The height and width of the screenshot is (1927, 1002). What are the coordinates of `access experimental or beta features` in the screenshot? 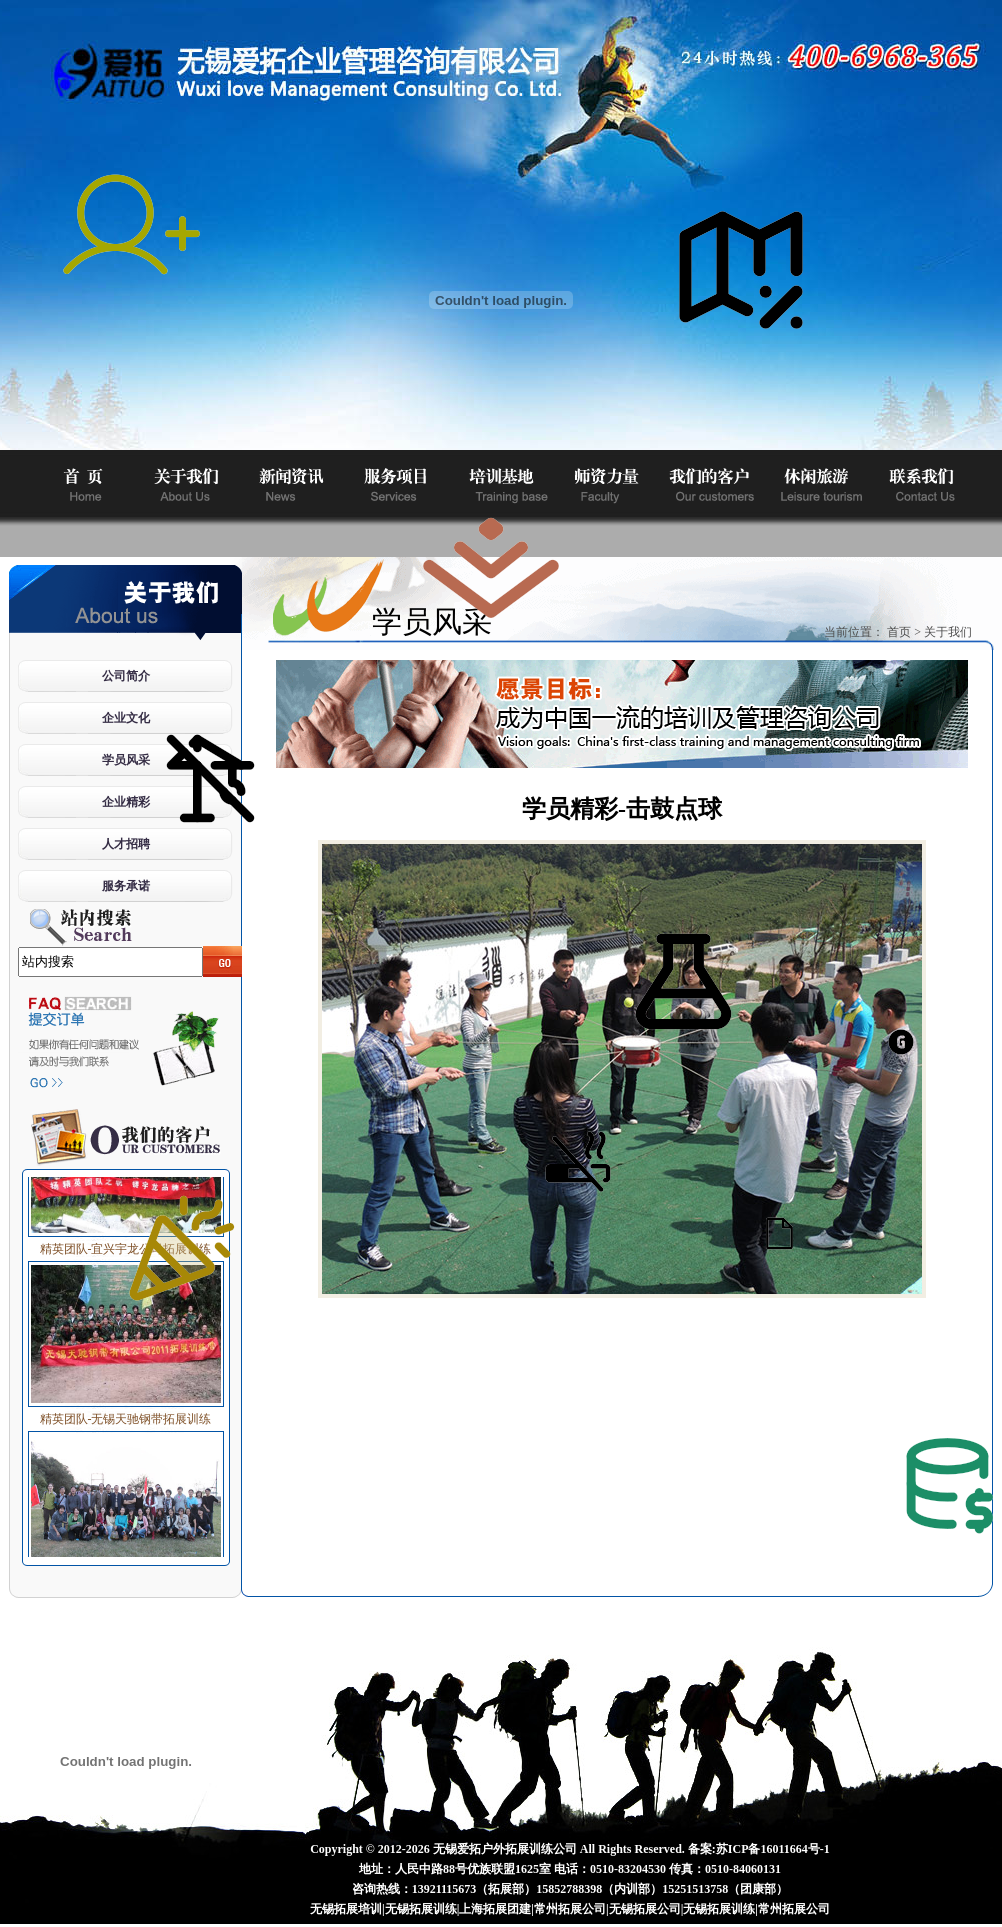 It's located at (683, 981).